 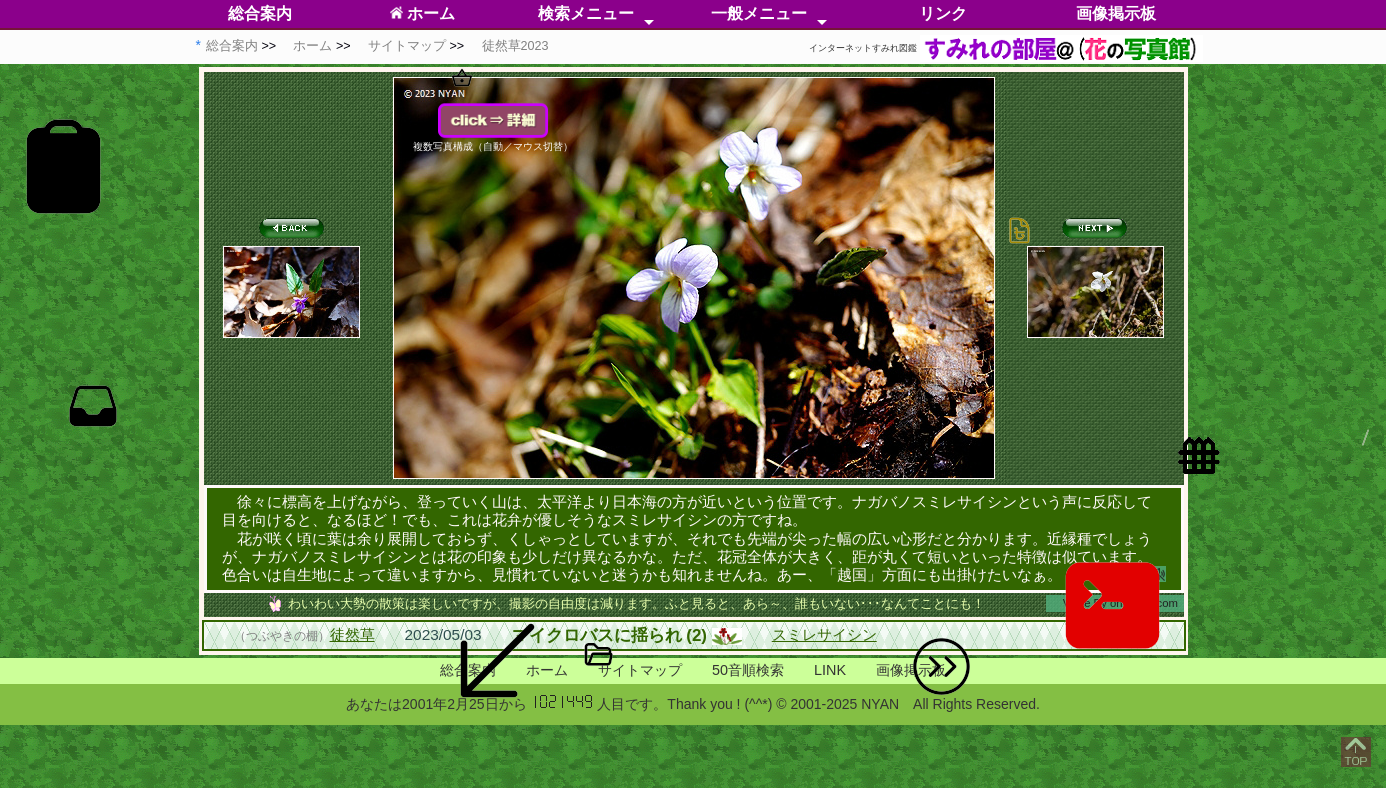 I want to click on skip forward or advance to next item, so click(x=941, y=666).